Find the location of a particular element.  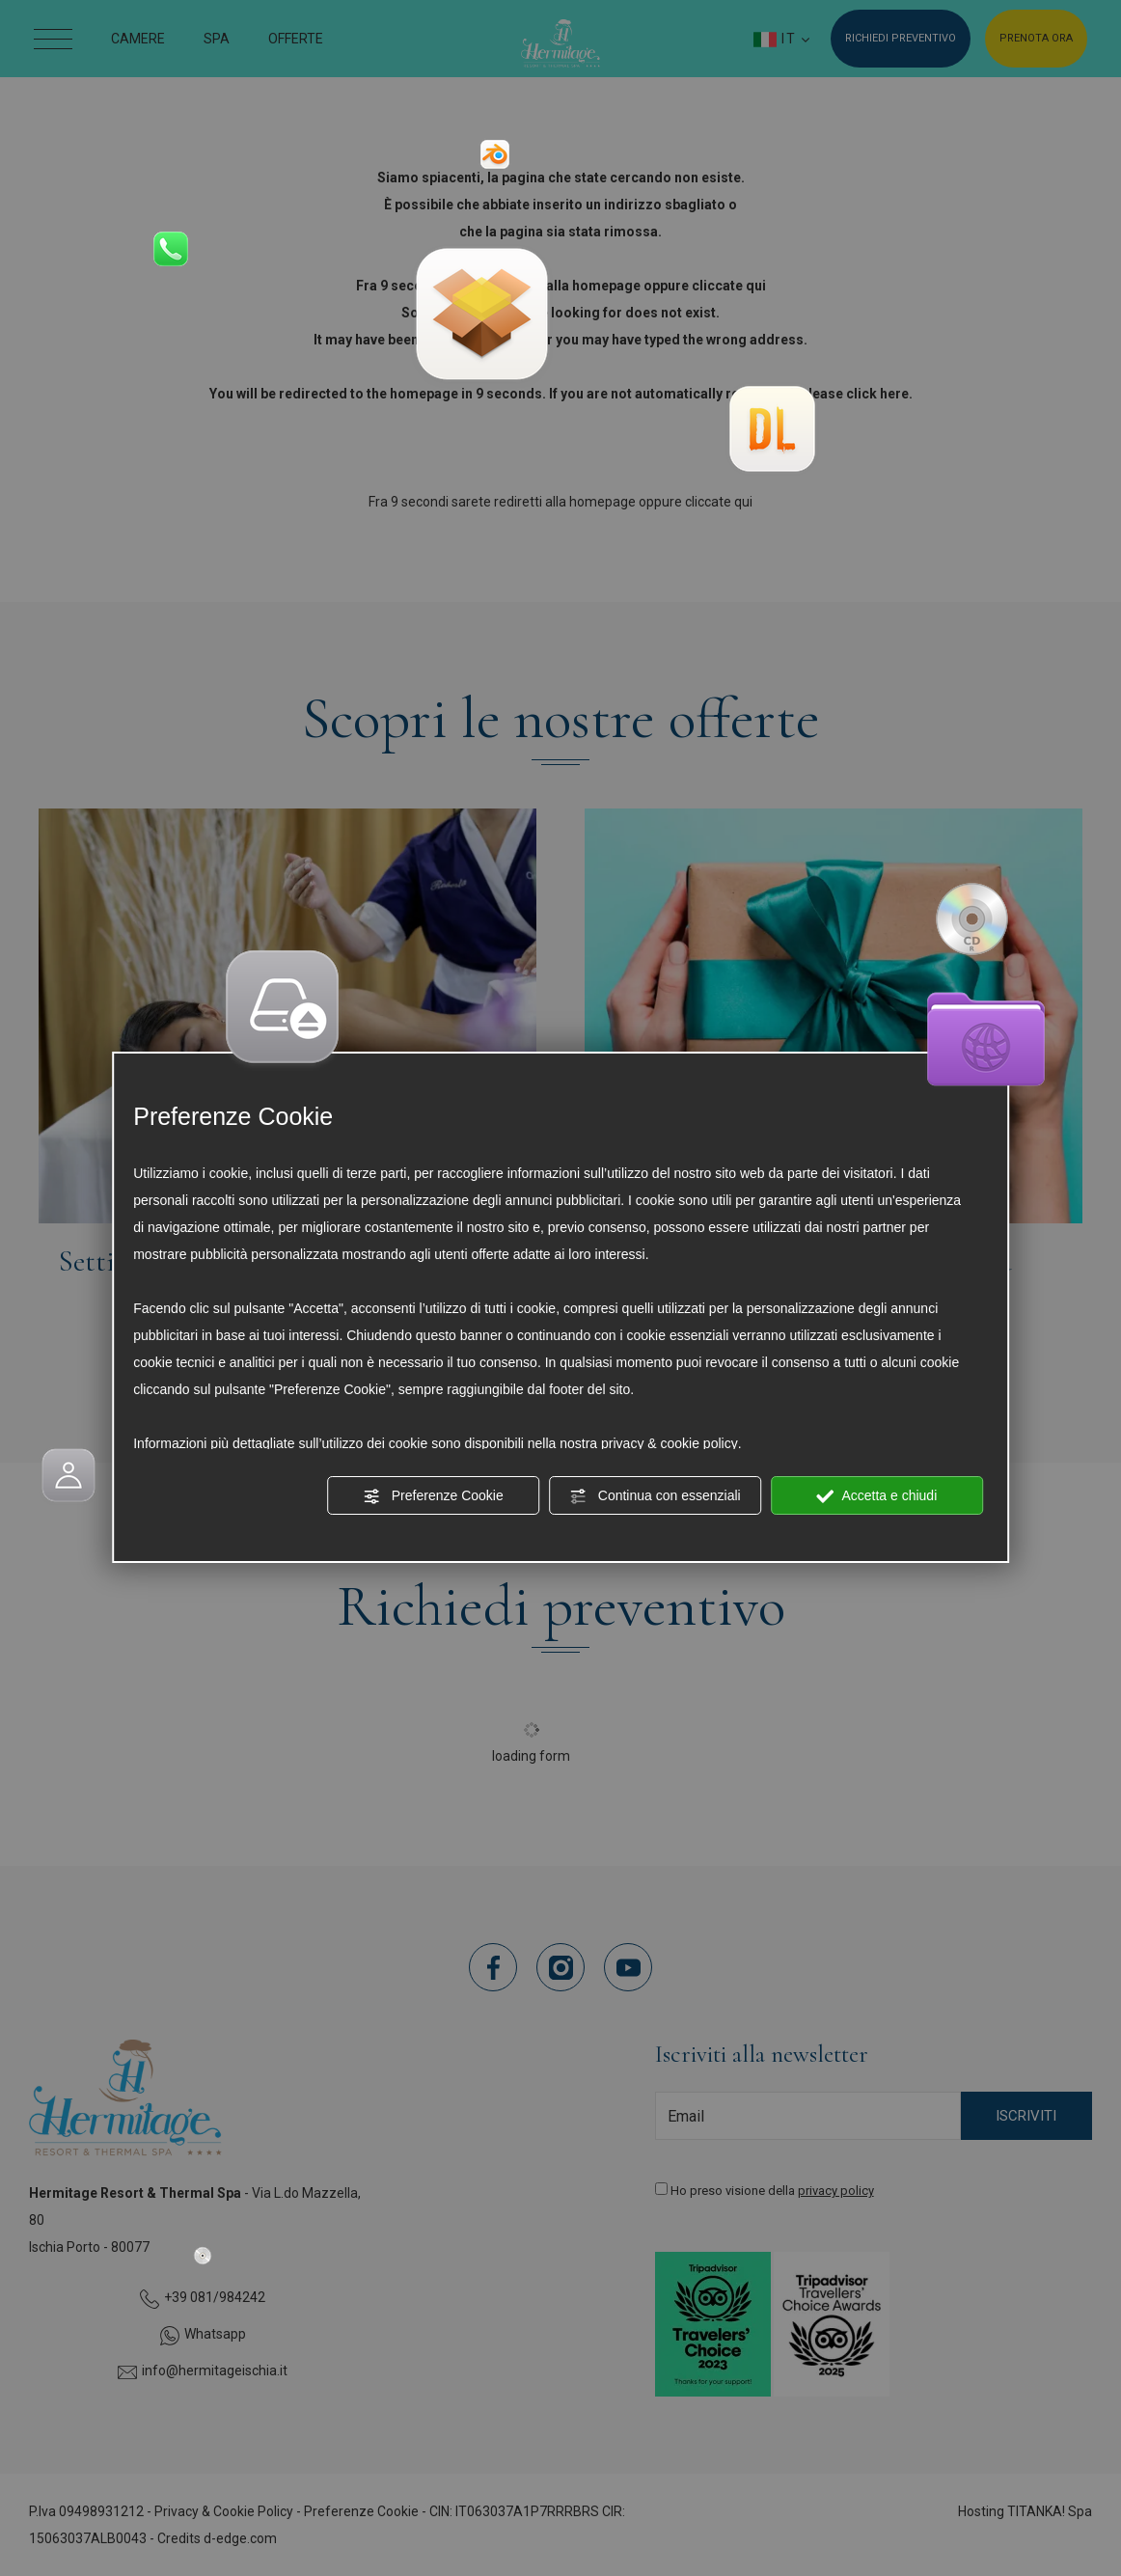

configure LDAP directory service settings is located at coordinates (68, 1476).